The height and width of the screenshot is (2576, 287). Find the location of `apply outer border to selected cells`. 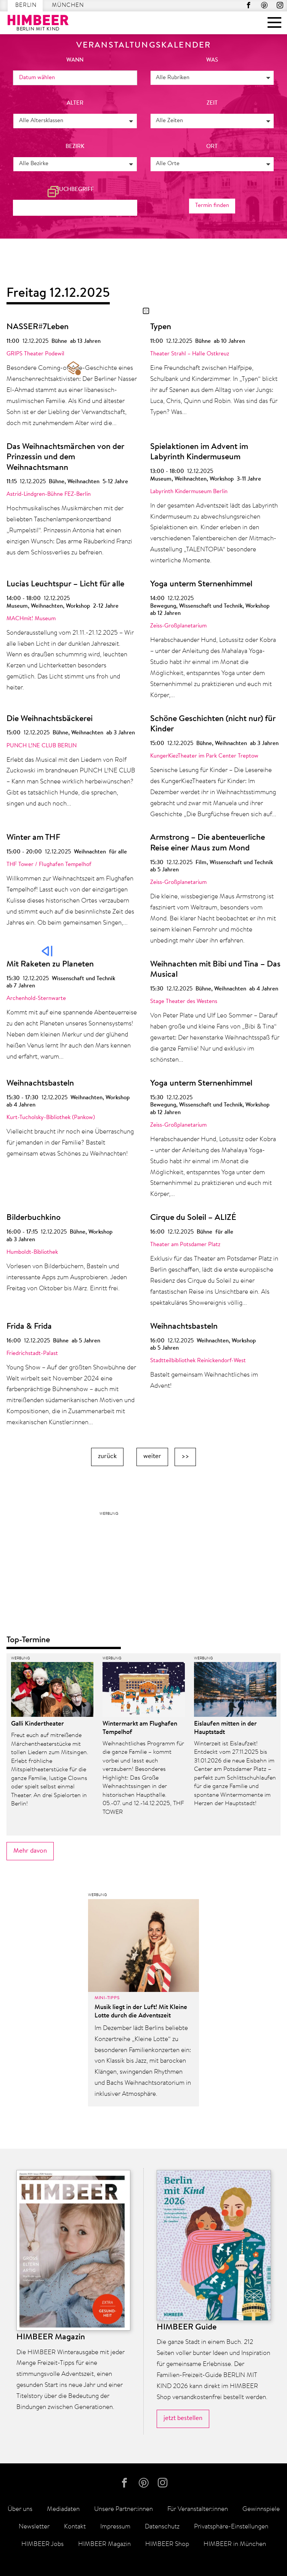

apply outer border to selected cells is located at coordinates (146, 311).